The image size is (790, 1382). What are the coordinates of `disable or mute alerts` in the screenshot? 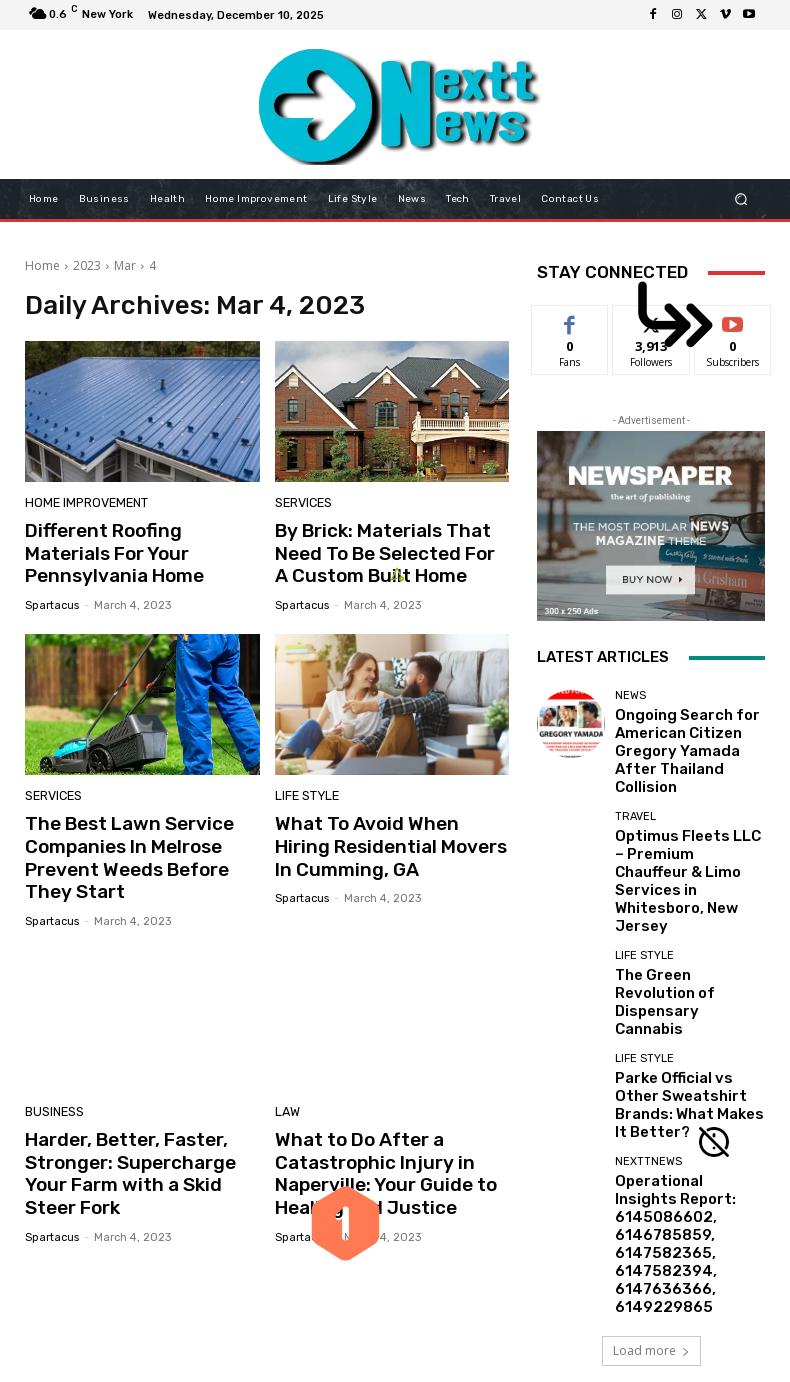 It's located at (714, 1142).